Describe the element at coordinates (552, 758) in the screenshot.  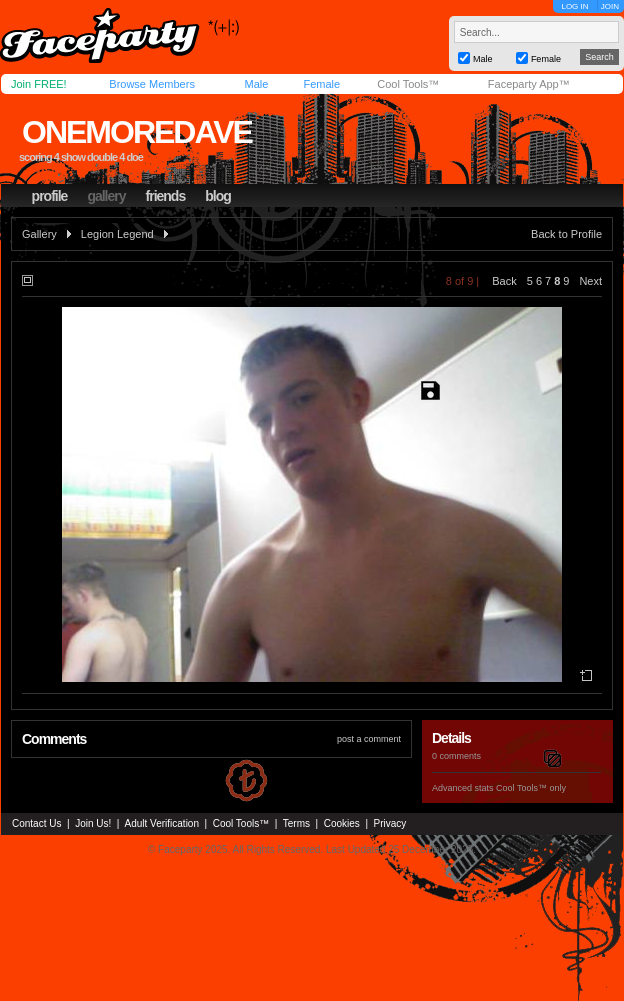
I see `select multiple items or objects` at that location.